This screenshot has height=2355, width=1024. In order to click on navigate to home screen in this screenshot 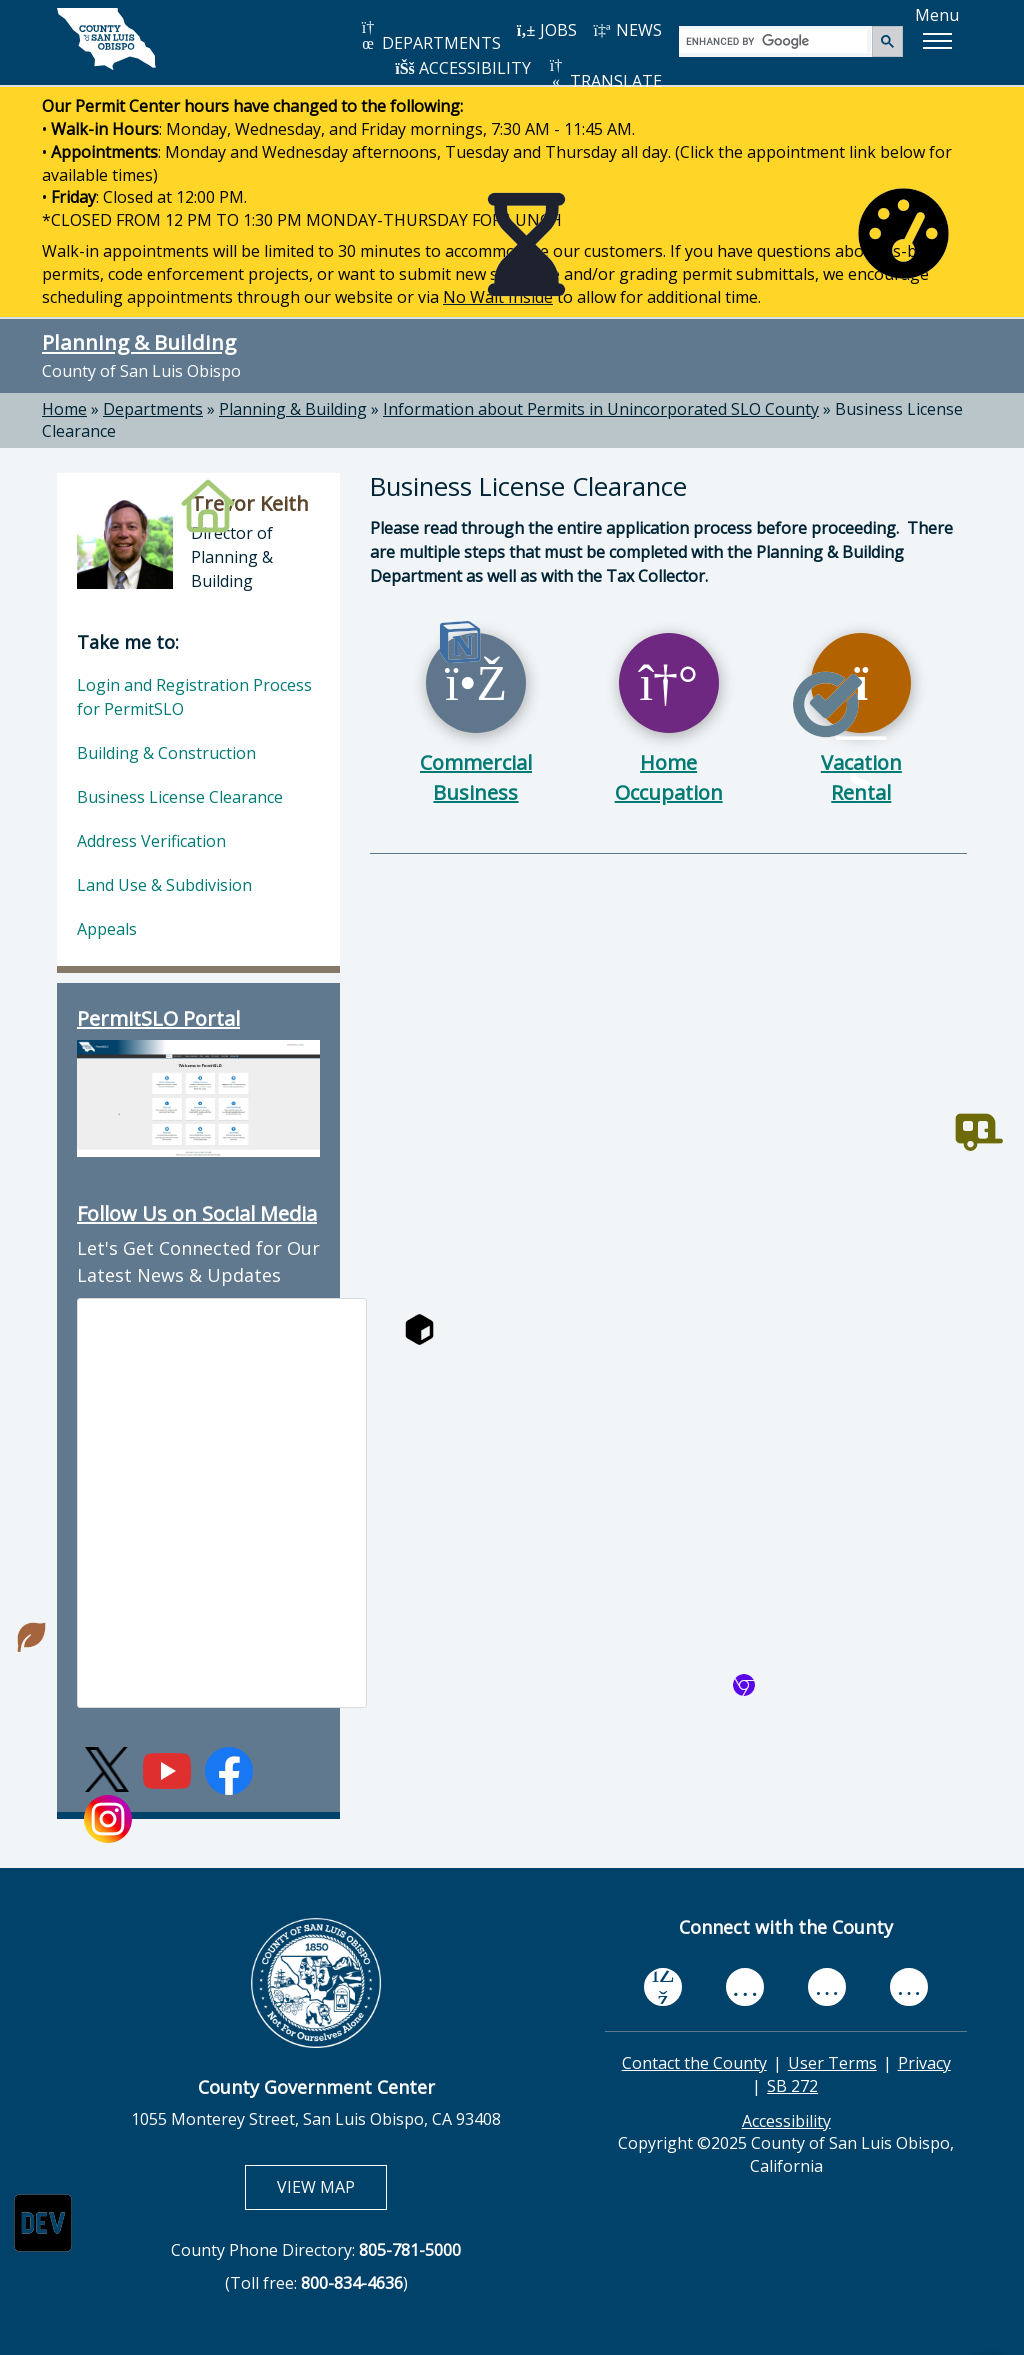, I will do `click(208, 506)`.